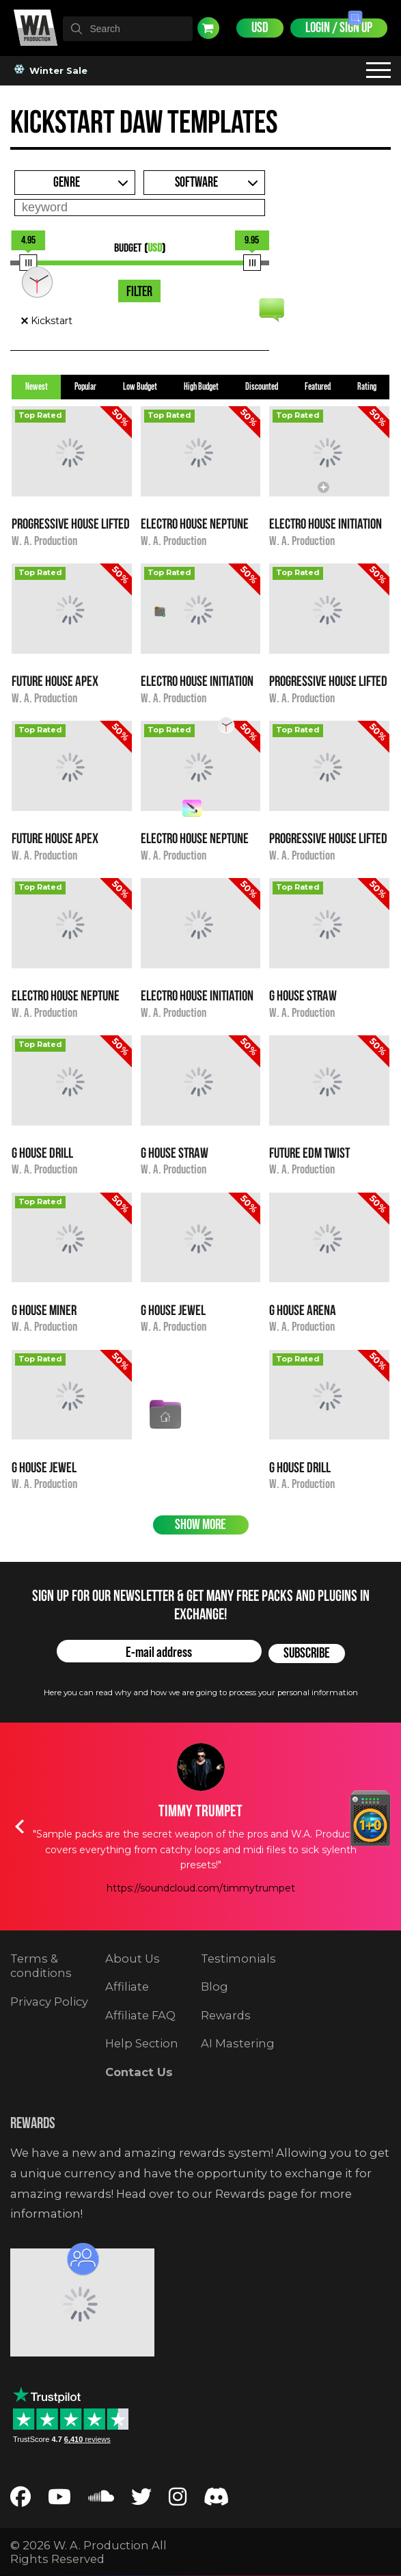 This screenshot has width=401, height=2576. What do you see at coordinates (370, 1818) in the screenshot?
I see `access RAID 10 storage configuration settings` at bounding box center [370, 1818].